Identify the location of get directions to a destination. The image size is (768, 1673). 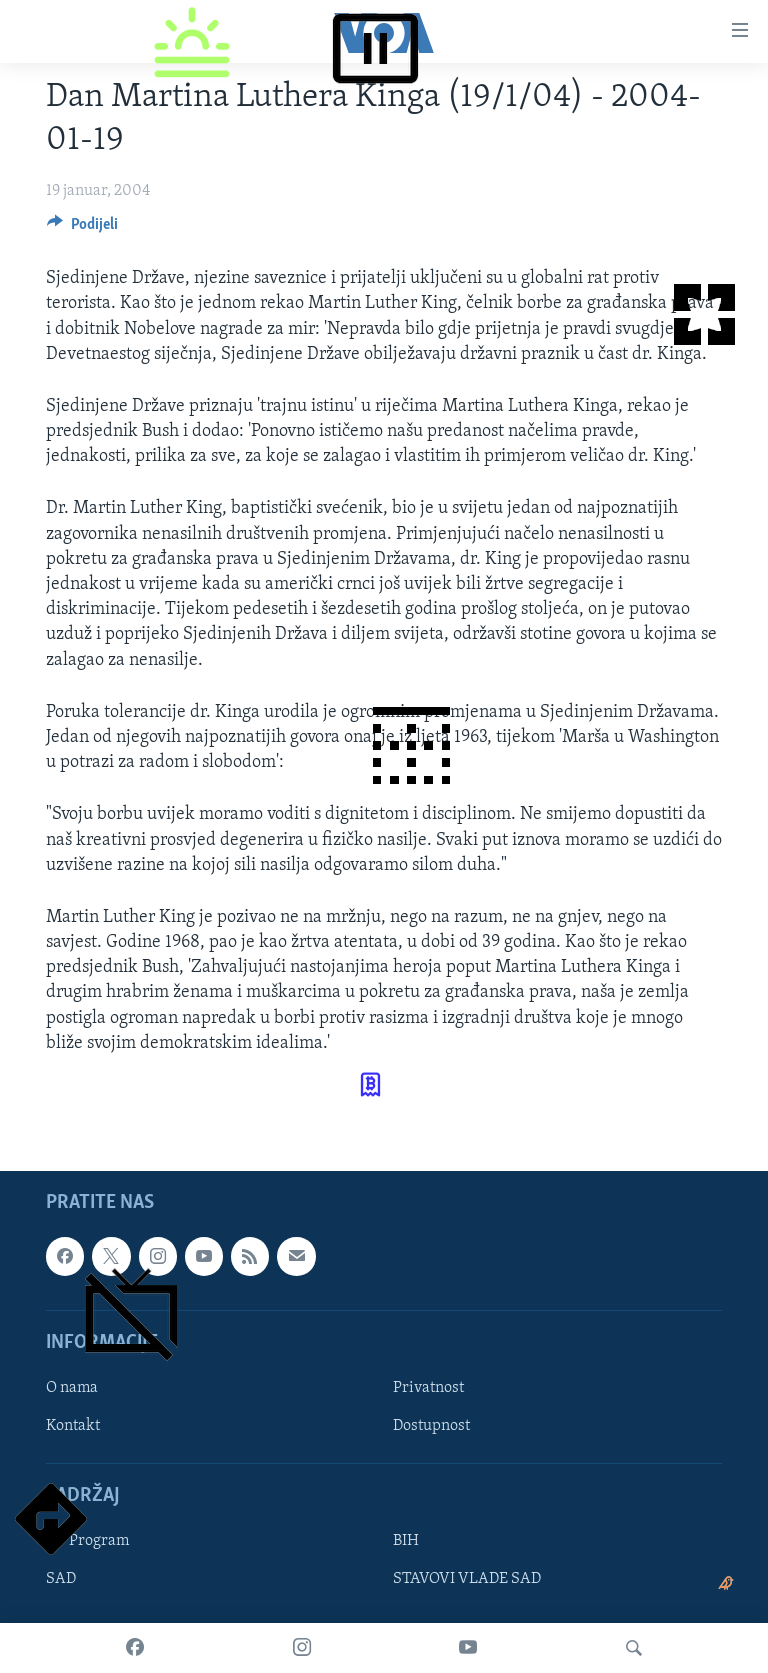
(51, 1519).